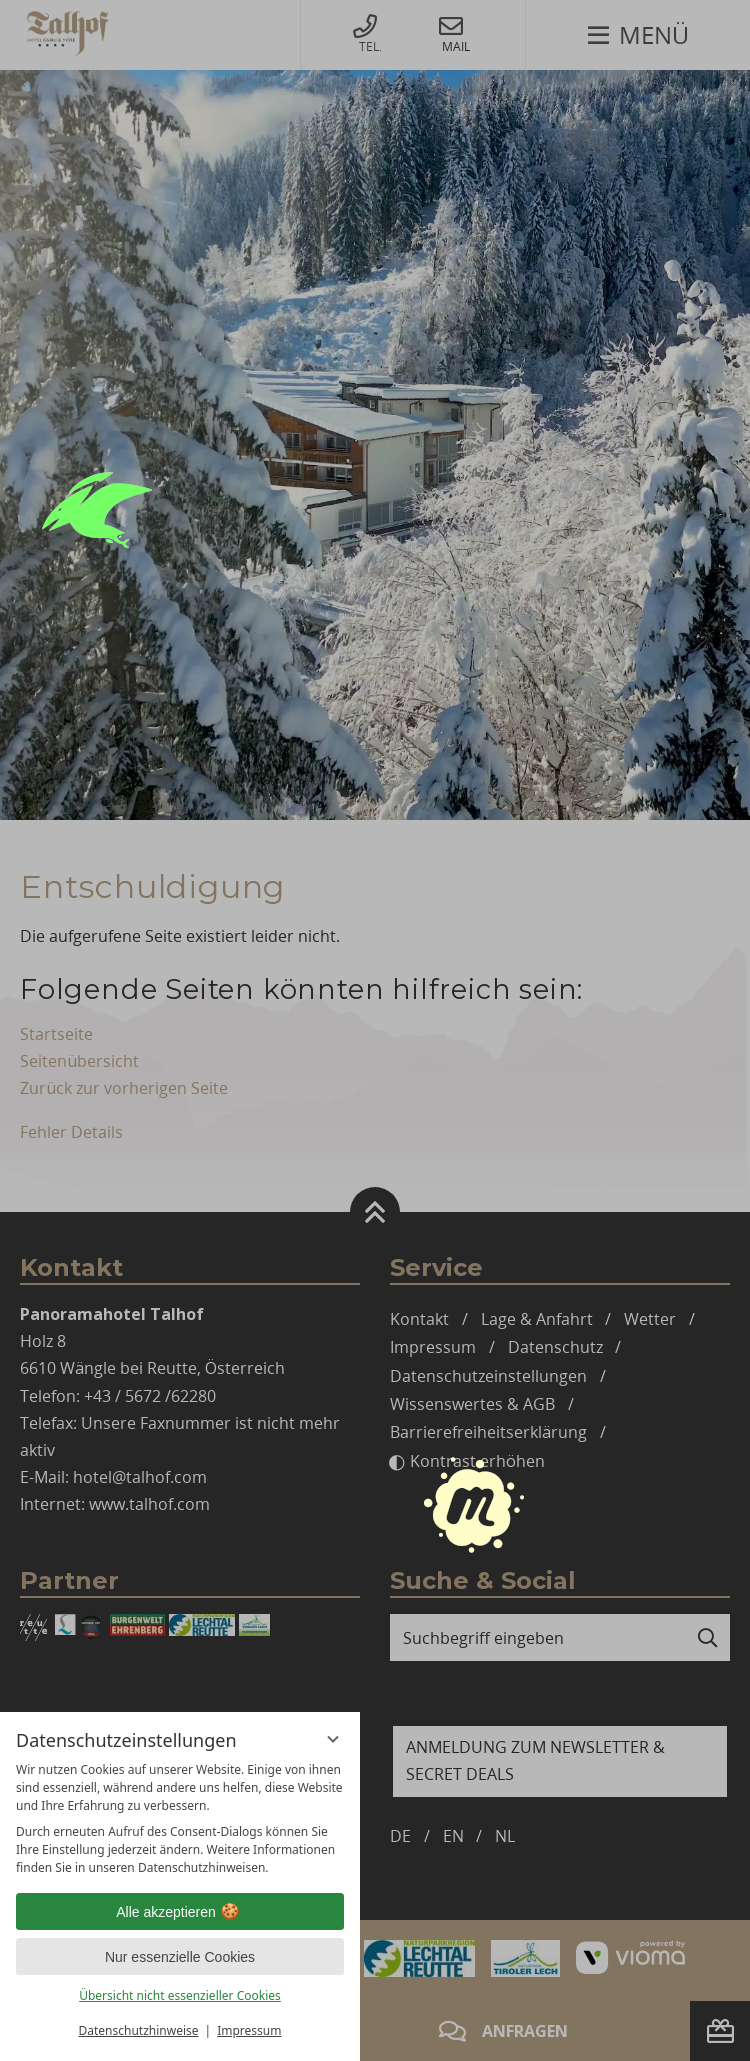 This screenshot has height=2061, width=750. What do you see at coordinates (97, 510) in the screenshot?
I see `pterodactyl game server management panel logo` at bounding box center [97, 510].